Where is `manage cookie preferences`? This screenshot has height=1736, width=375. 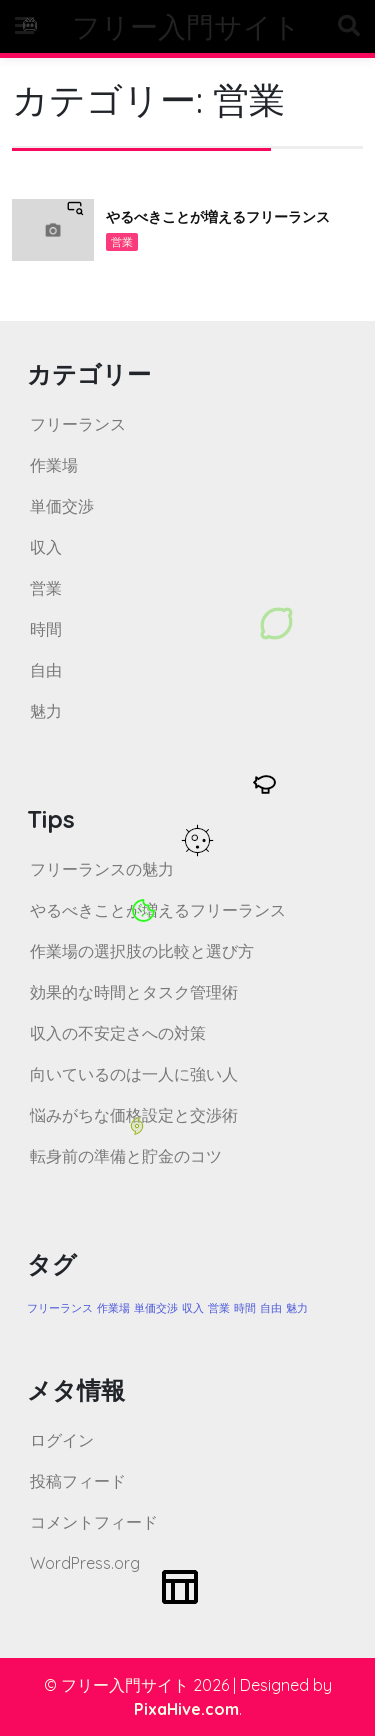 manage cookie preferences is located at coordinates (143, 910).